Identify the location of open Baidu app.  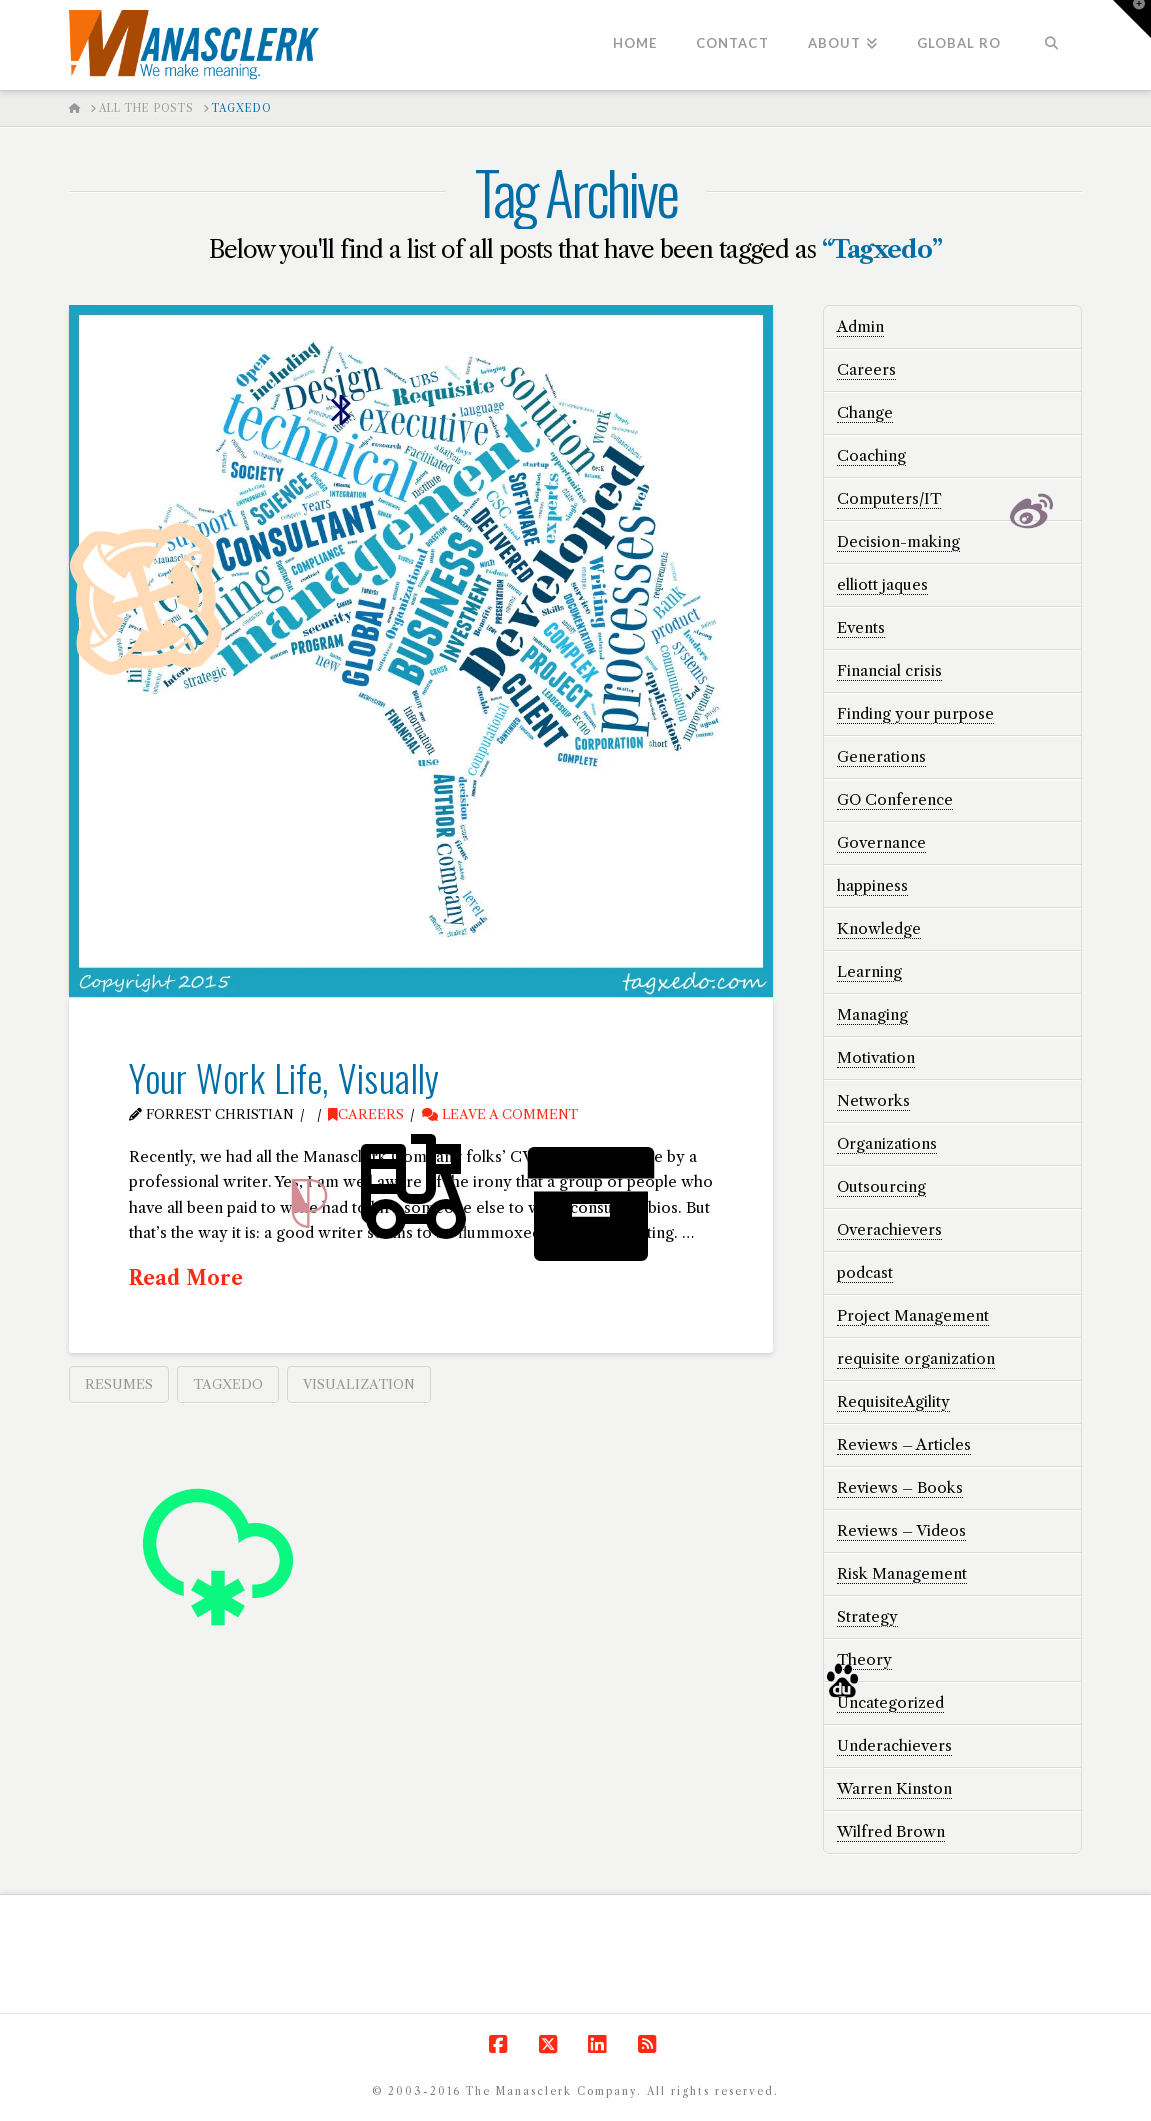
(842, 1680).